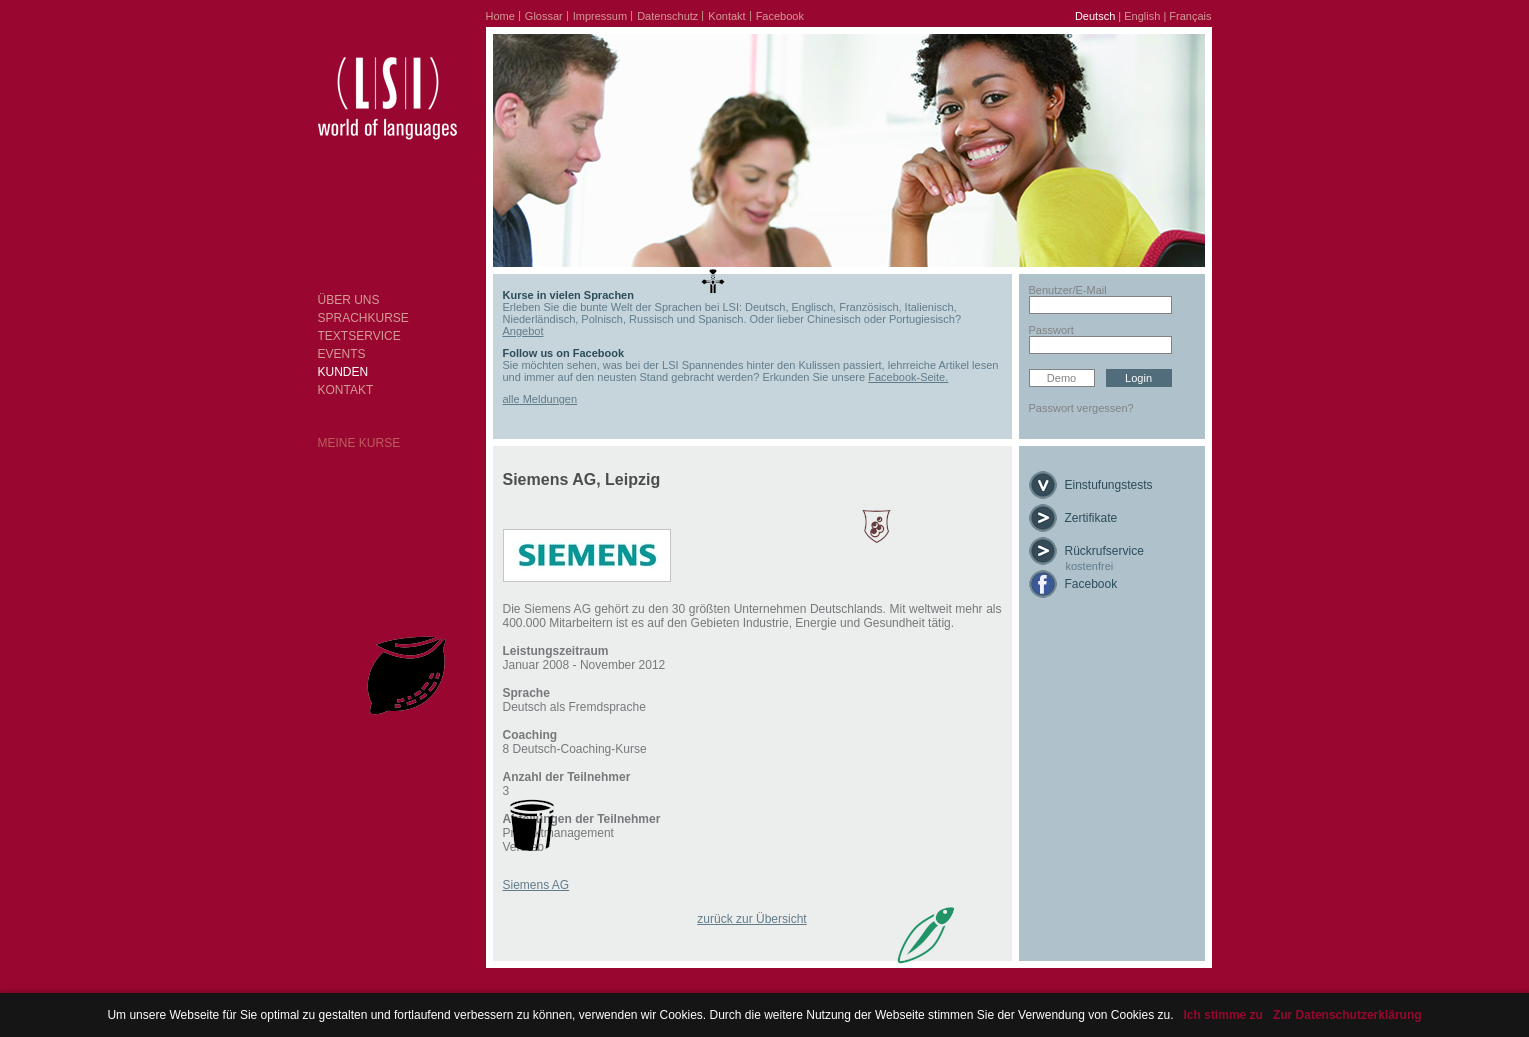 This screenshot has width=1529, height=1037. What do you see at coordinates (713, 281) in the screenshot?
I see `select a sword or melee weapon in a game inventory` at bounding box center [713, 281].